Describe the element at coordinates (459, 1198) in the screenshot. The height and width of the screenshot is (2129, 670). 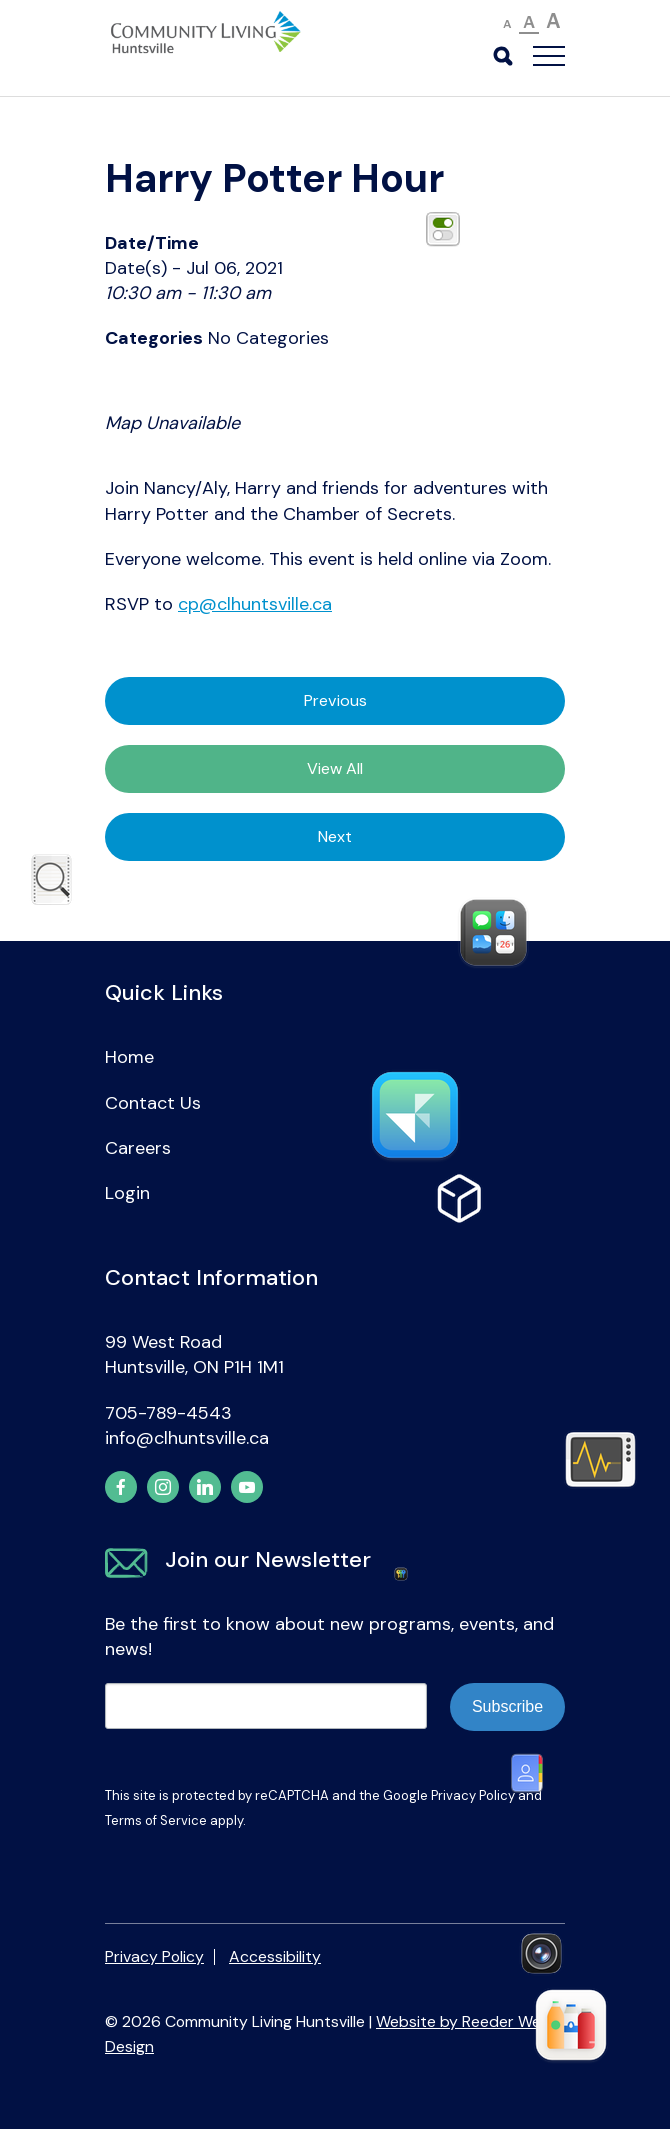
I see `open 3D Viewer app` at that location.